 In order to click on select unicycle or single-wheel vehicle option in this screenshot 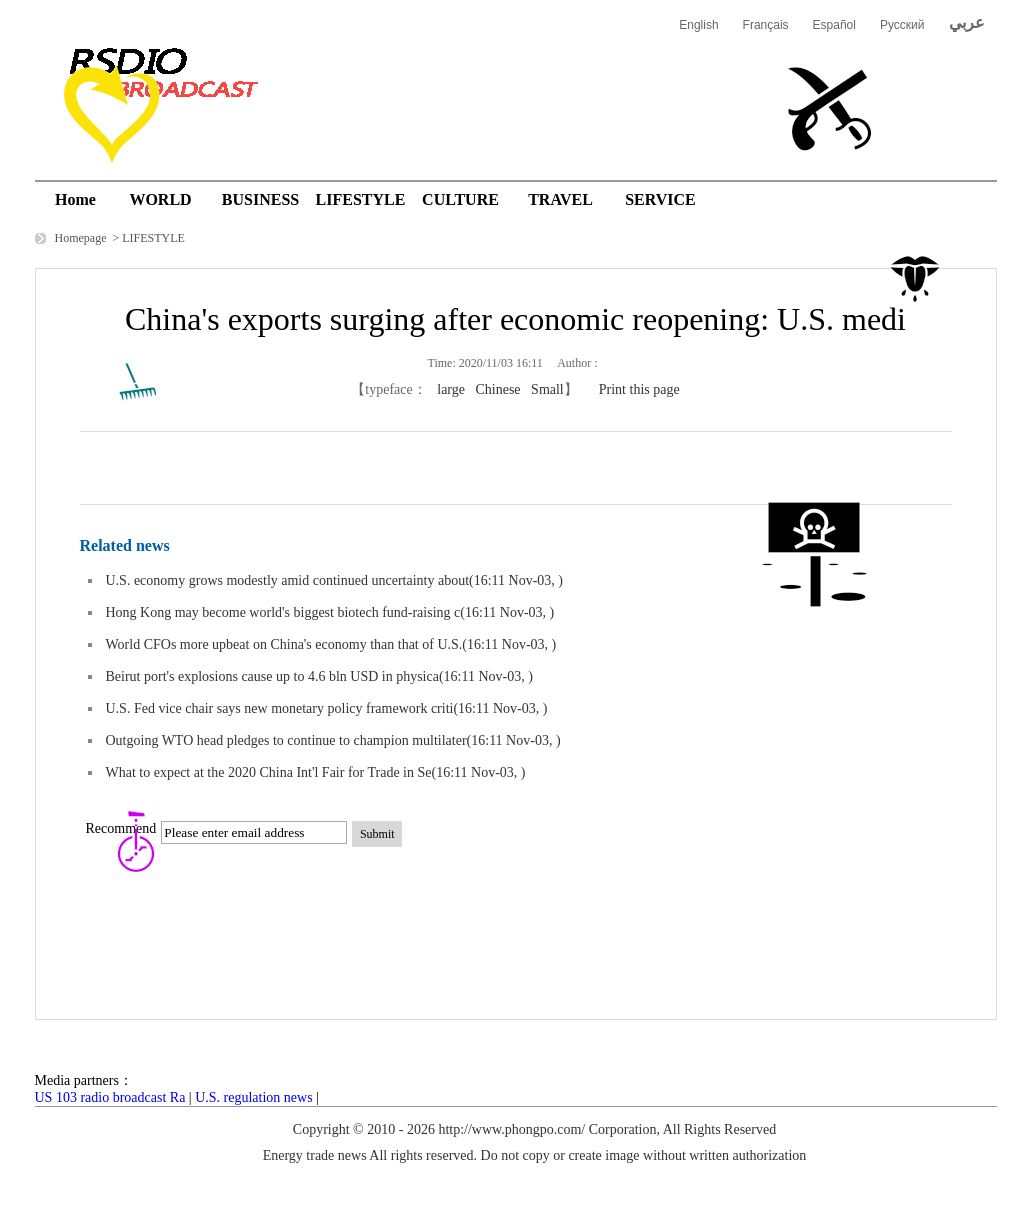, I will do `click(136, 841)`.